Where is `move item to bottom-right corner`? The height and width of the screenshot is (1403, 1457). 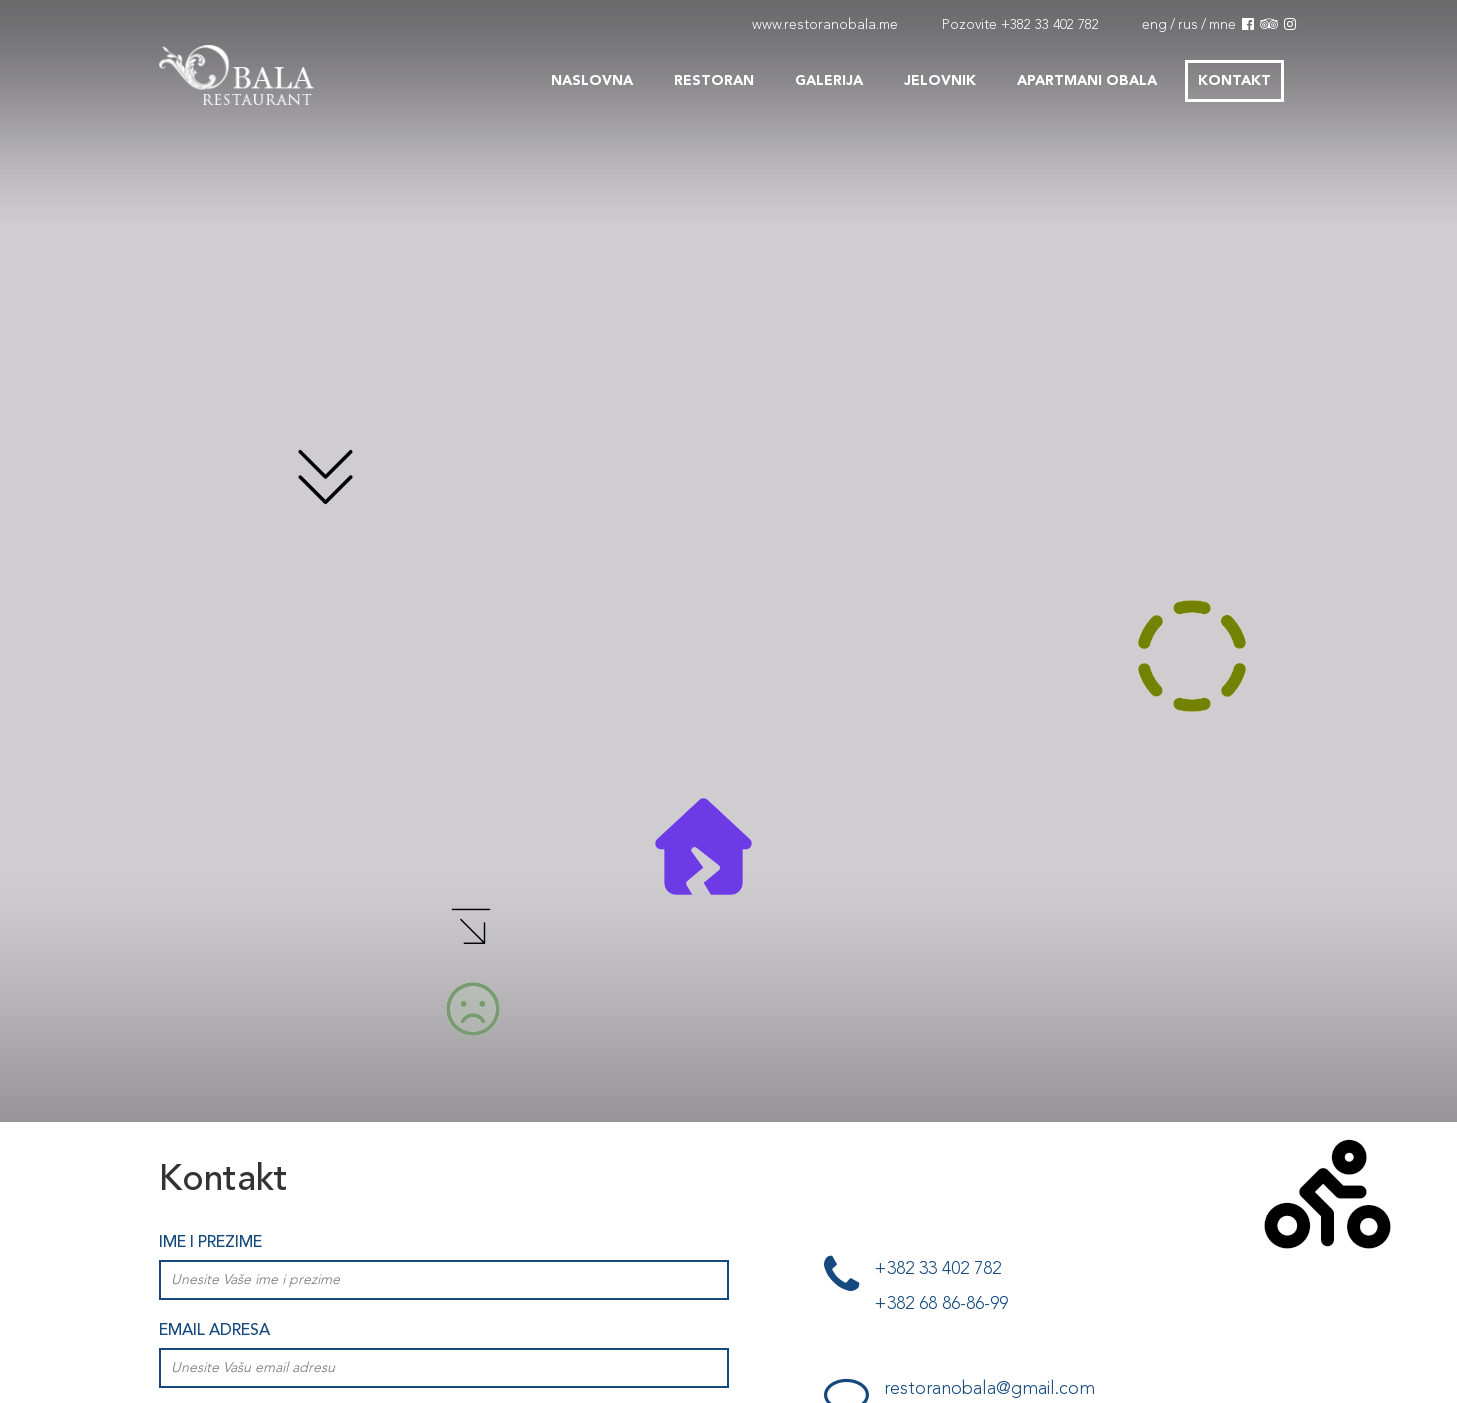
move item to bottom-right corner is located at coordinates (471, 928).